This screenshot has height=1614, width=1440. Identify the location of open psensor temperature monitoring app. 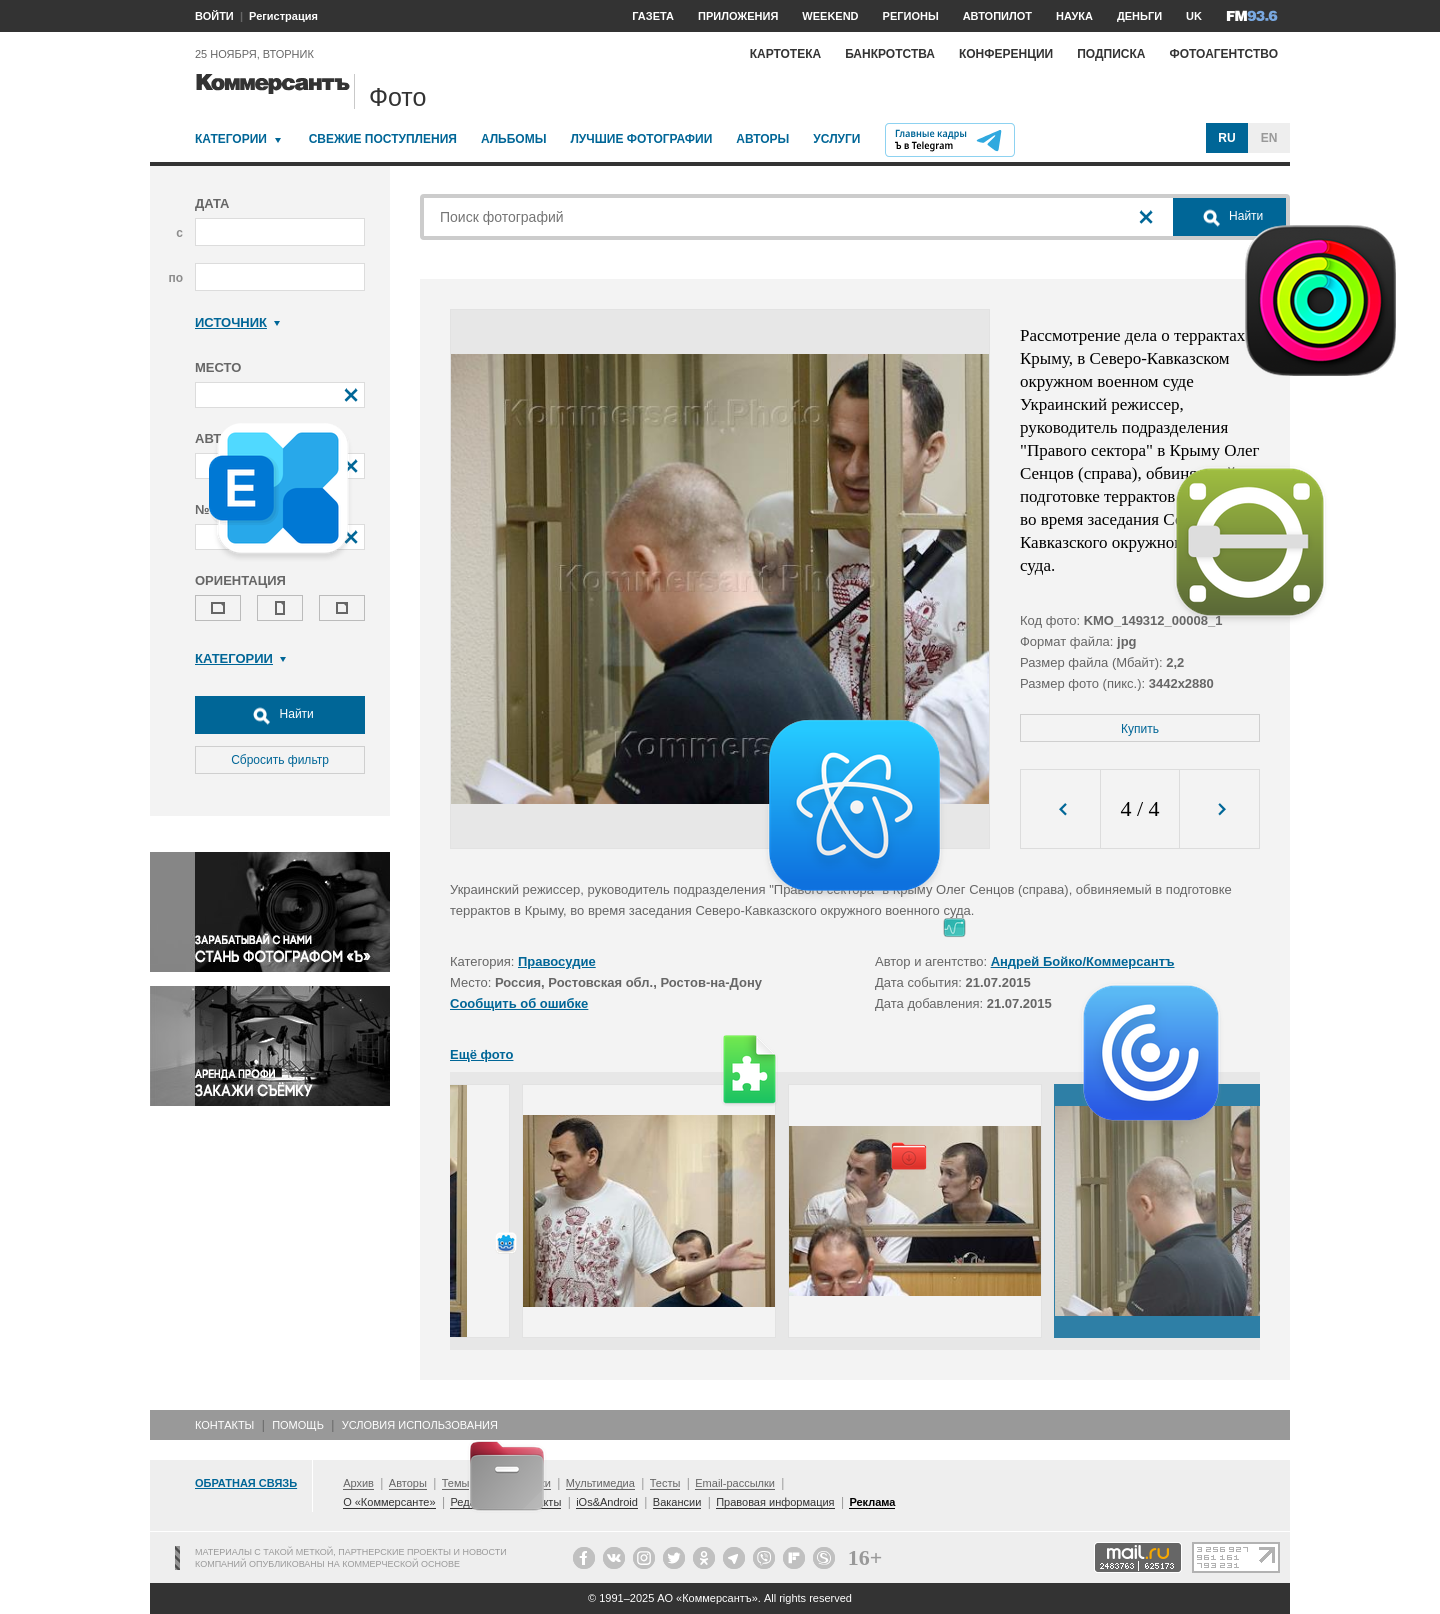
(954, 927).